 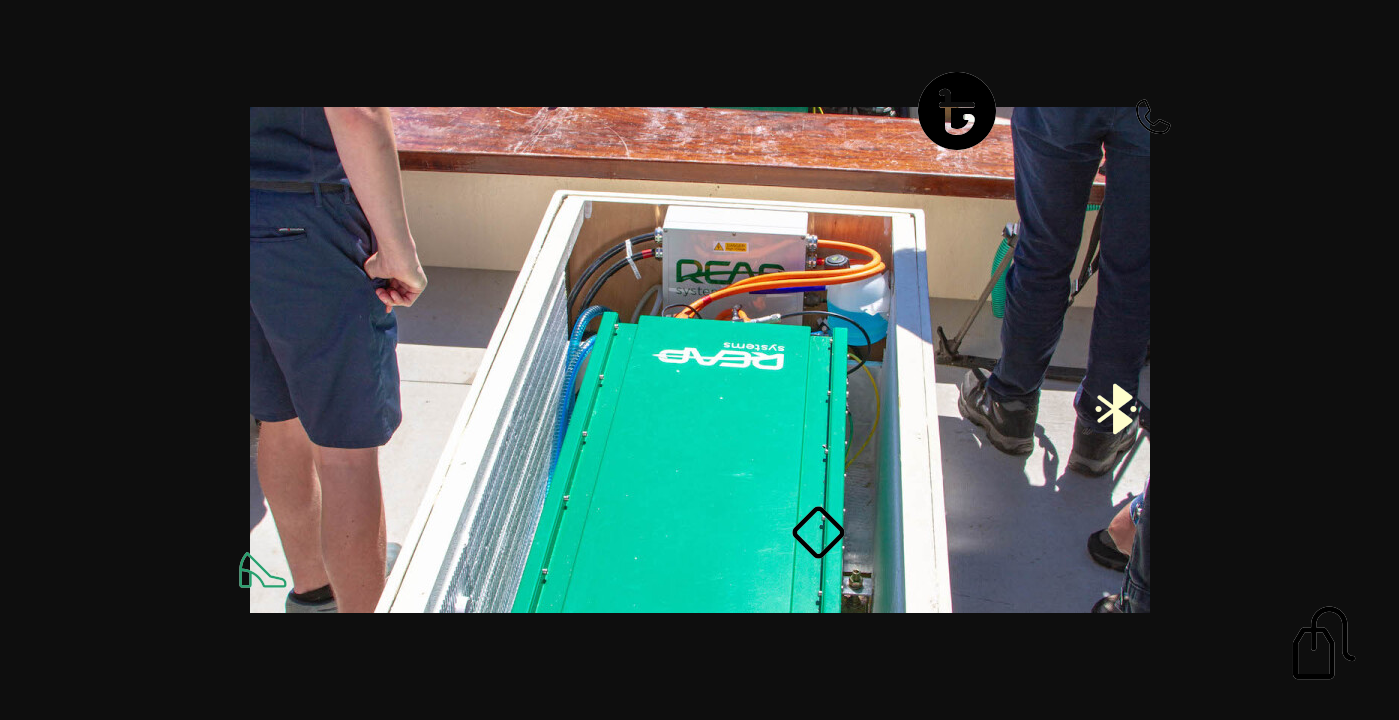 I want to click on indicates a diamond or rhombus shape element, so click(x=818, y=532).